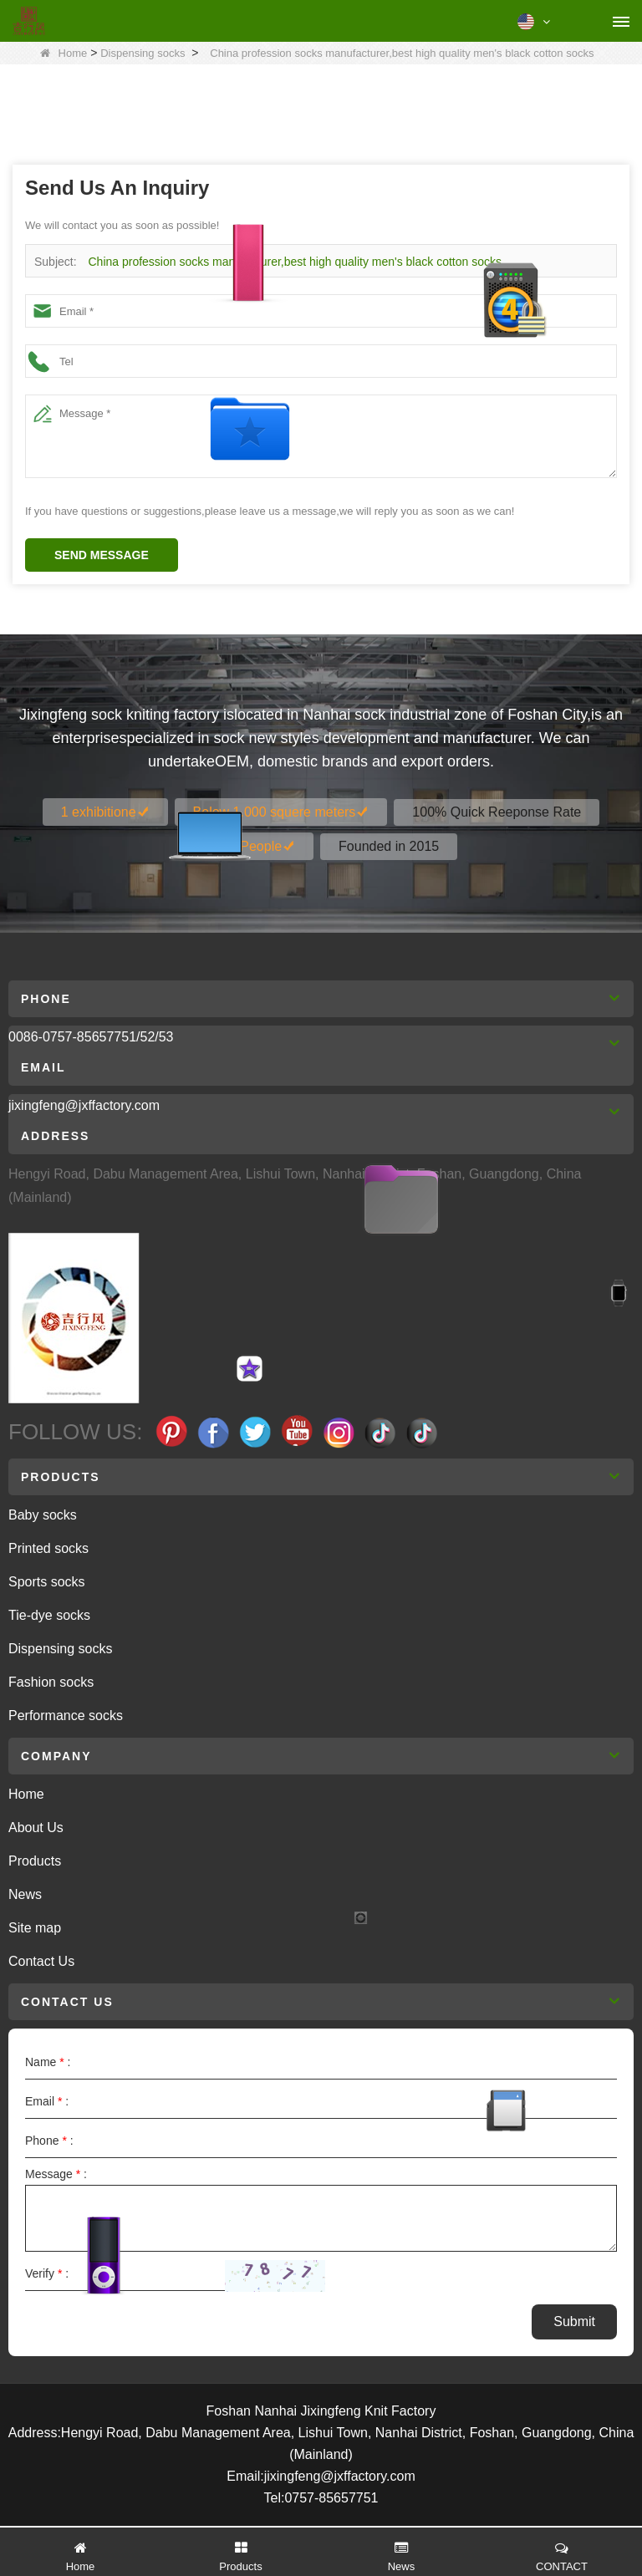  Describe the element at coordinates (506, 2110) in the screenshot. I see `access miniSD card storage` at that location.